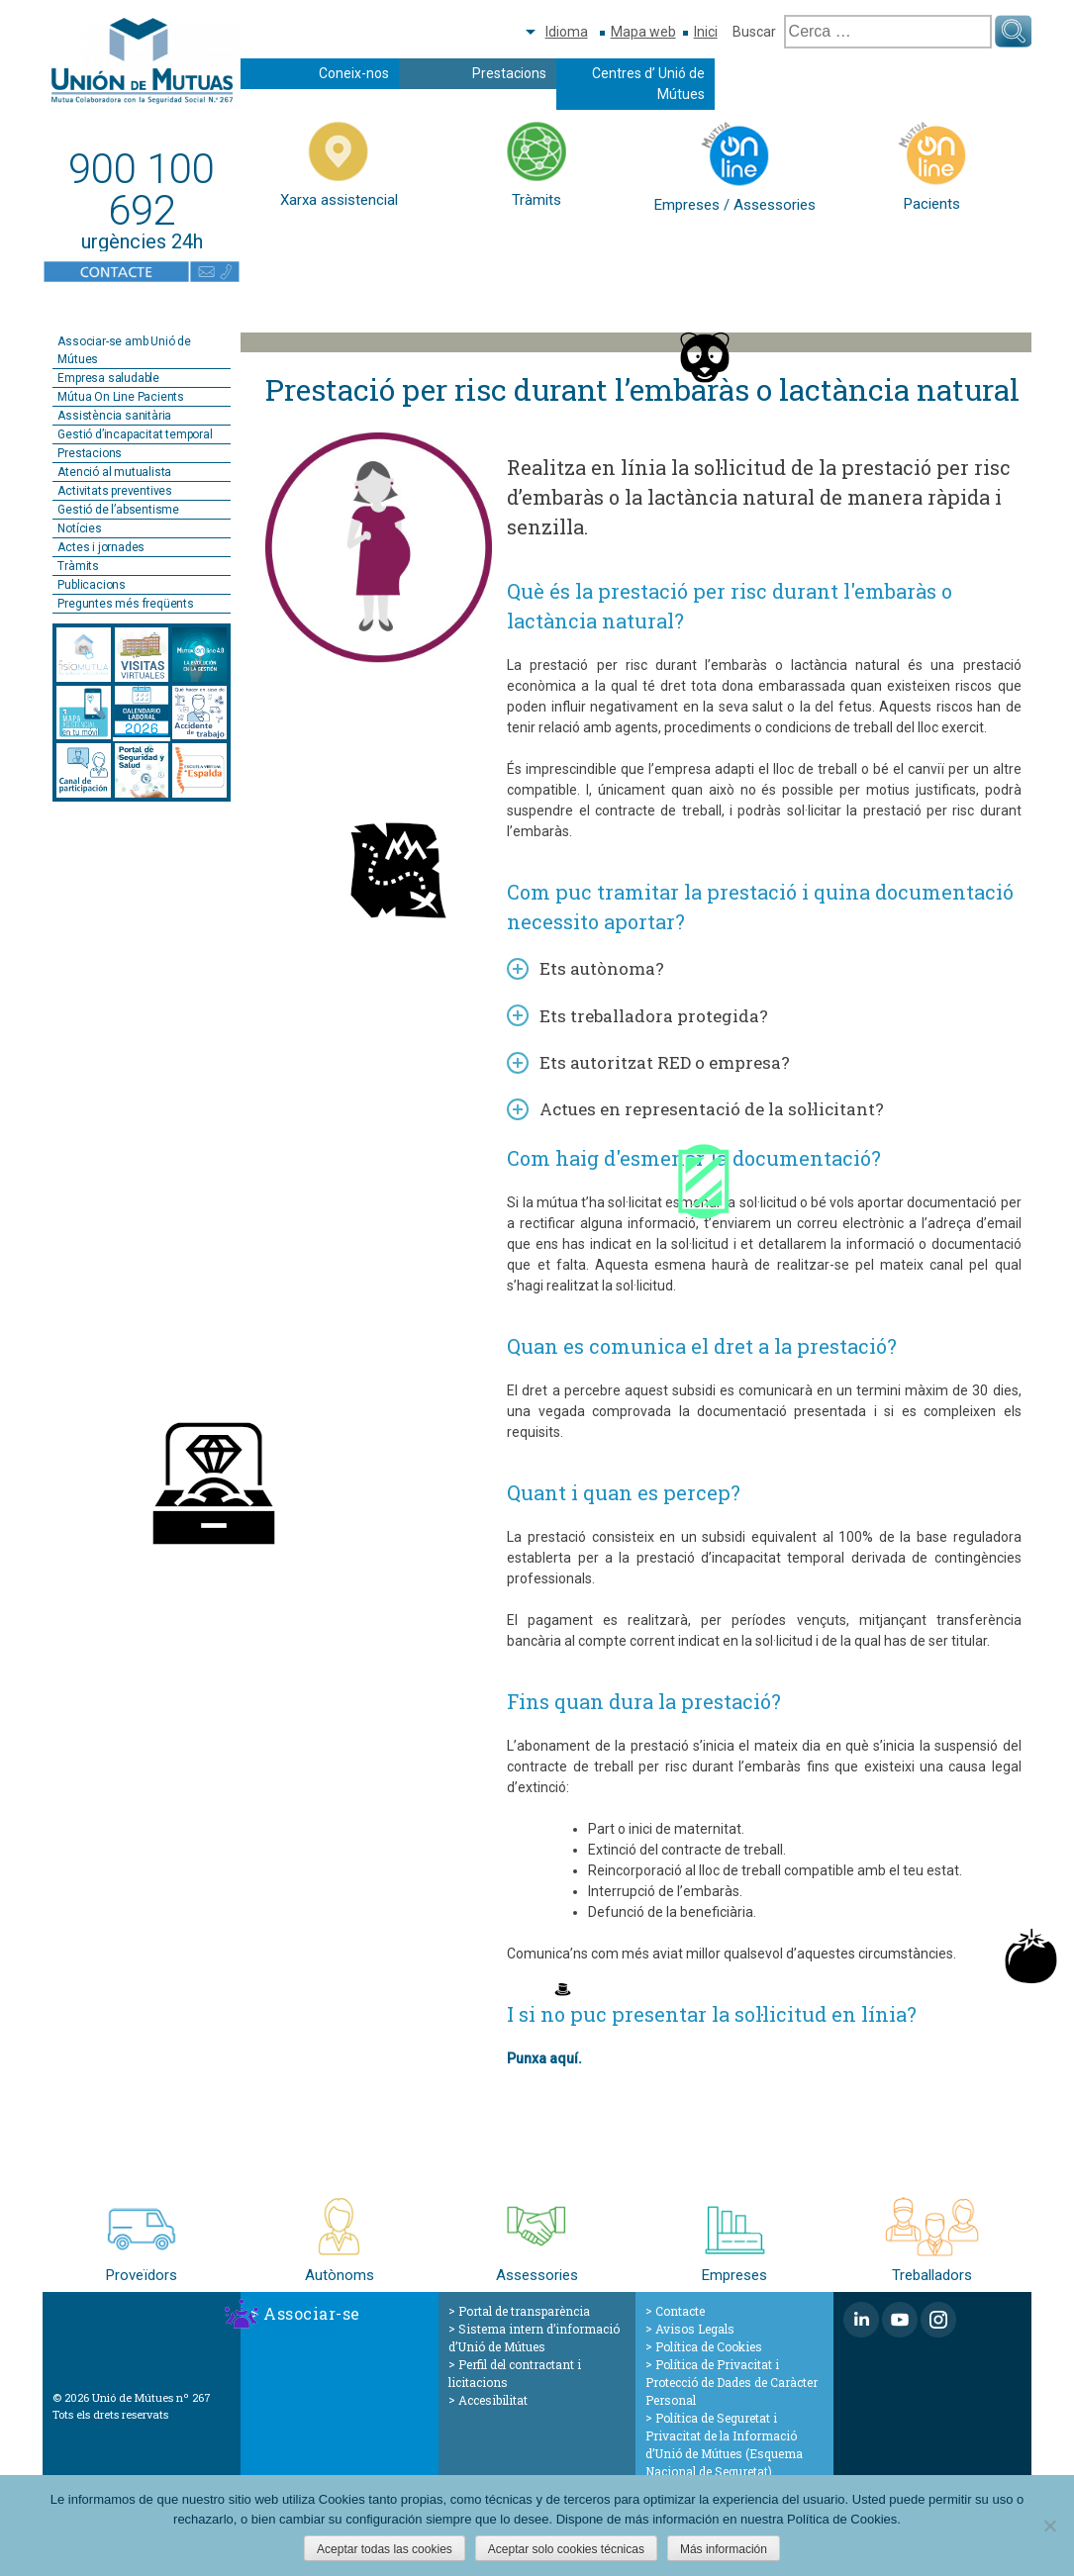 Image resolution: width=1074 pixels, height=2576 pixels. Describe the element at coordinates (703, 1181) in the screenshot. I see `view mirror or reflection feature` at that location.